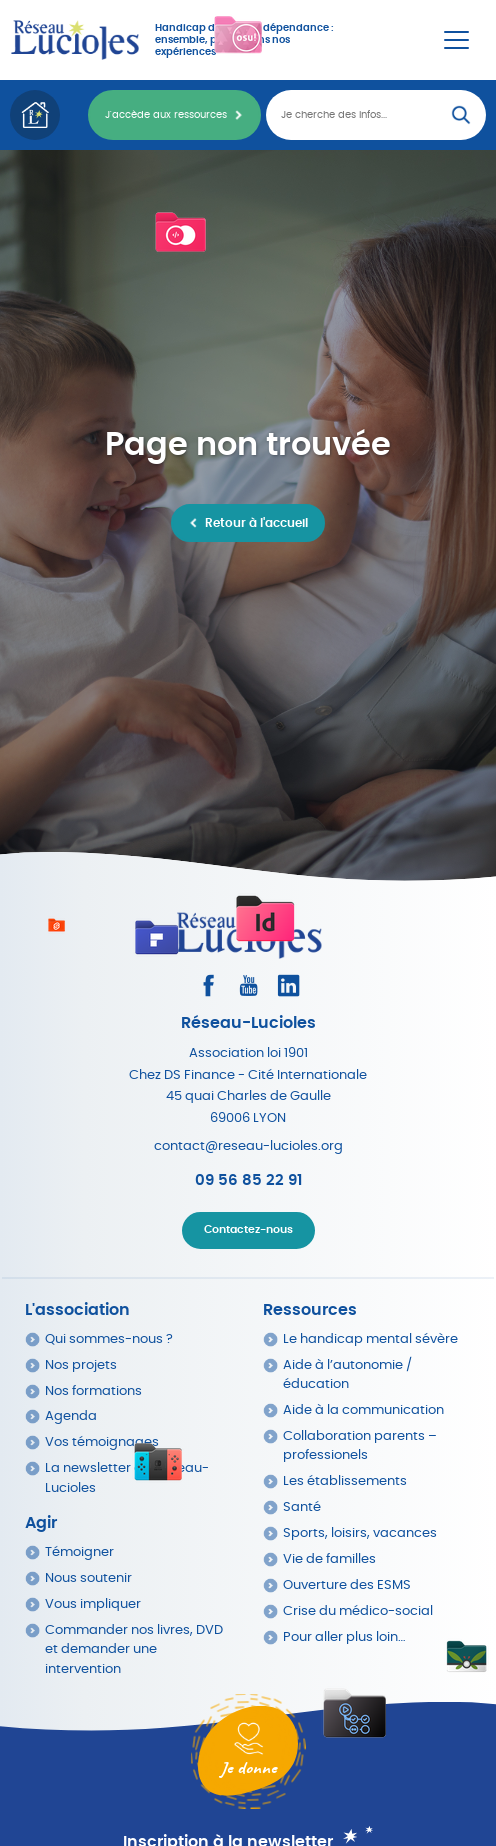  I want to click on open wondershare pdfelement documents folder, so click(156, 938).